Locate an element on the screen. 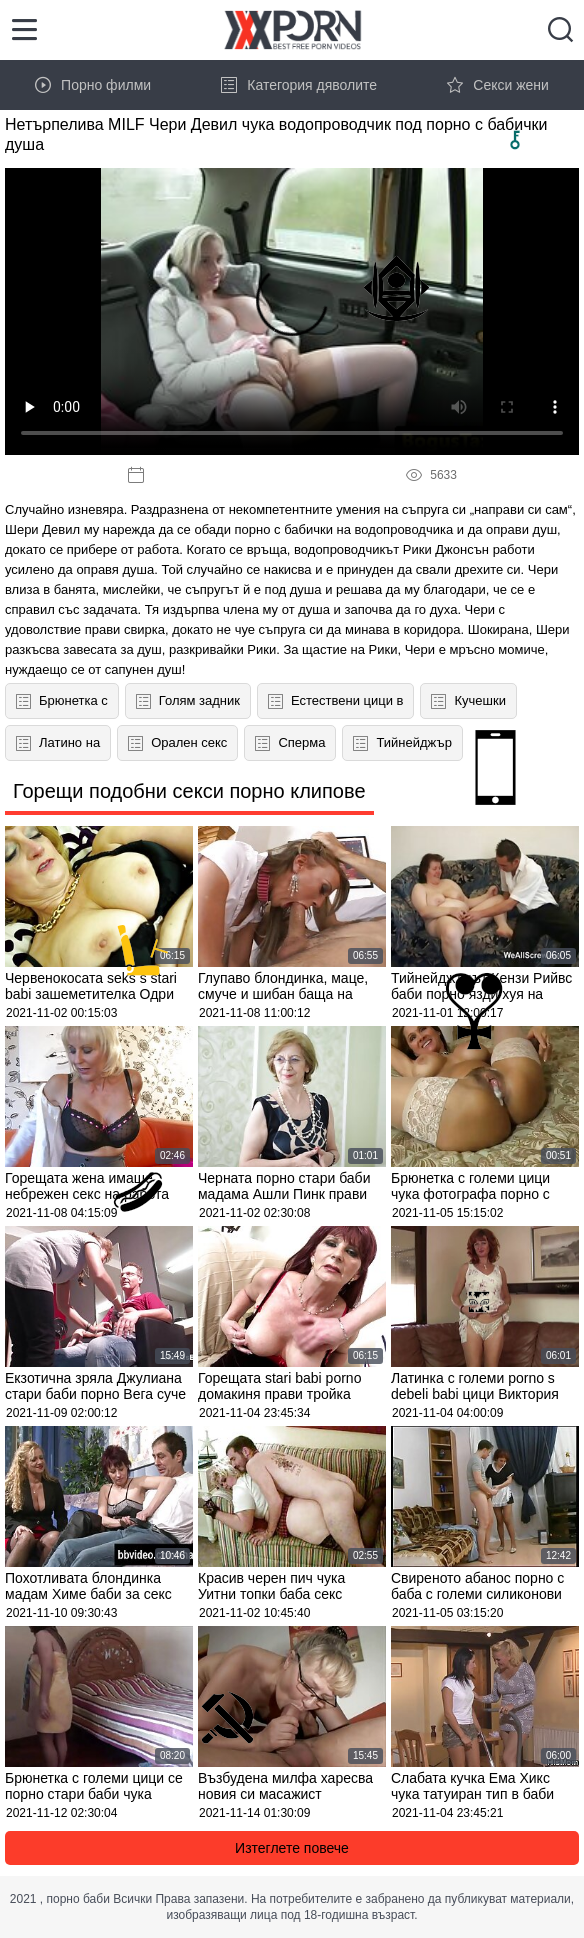  access mobile device settings is located at coordinates (495, 767).